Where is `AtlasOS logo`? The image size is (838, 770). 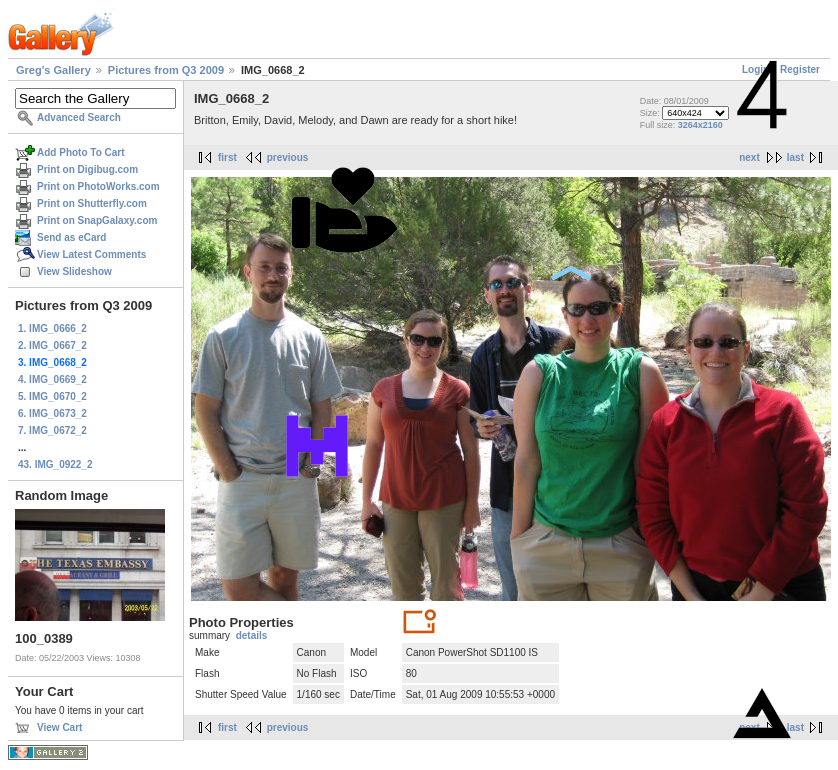 AtlasOS logo is located at coordinates (762, 713).